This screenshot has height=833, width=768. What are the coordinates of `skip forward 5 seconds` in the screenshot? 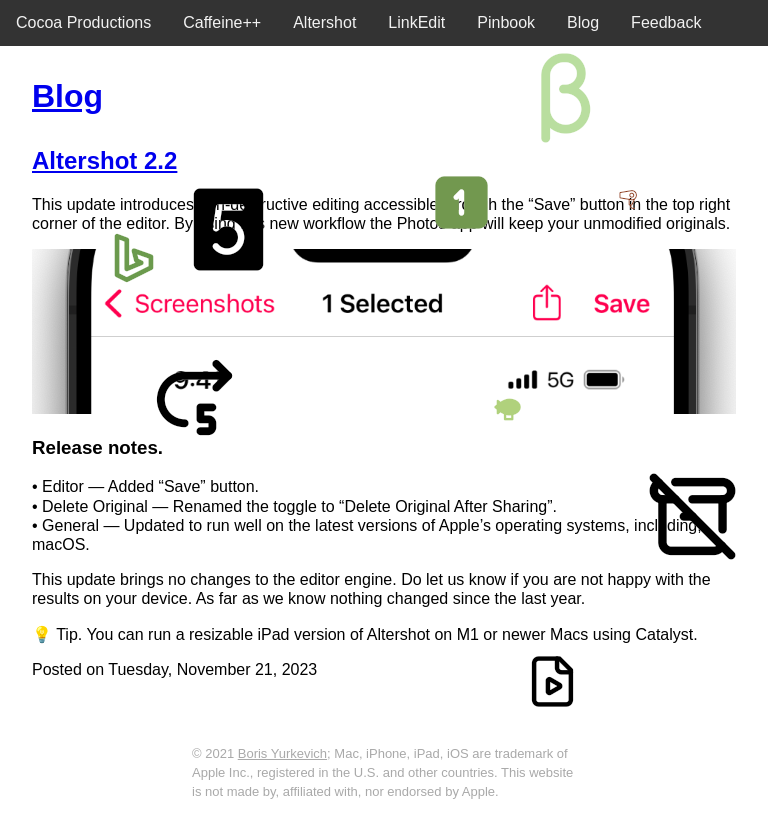 It's located at (196, 399).